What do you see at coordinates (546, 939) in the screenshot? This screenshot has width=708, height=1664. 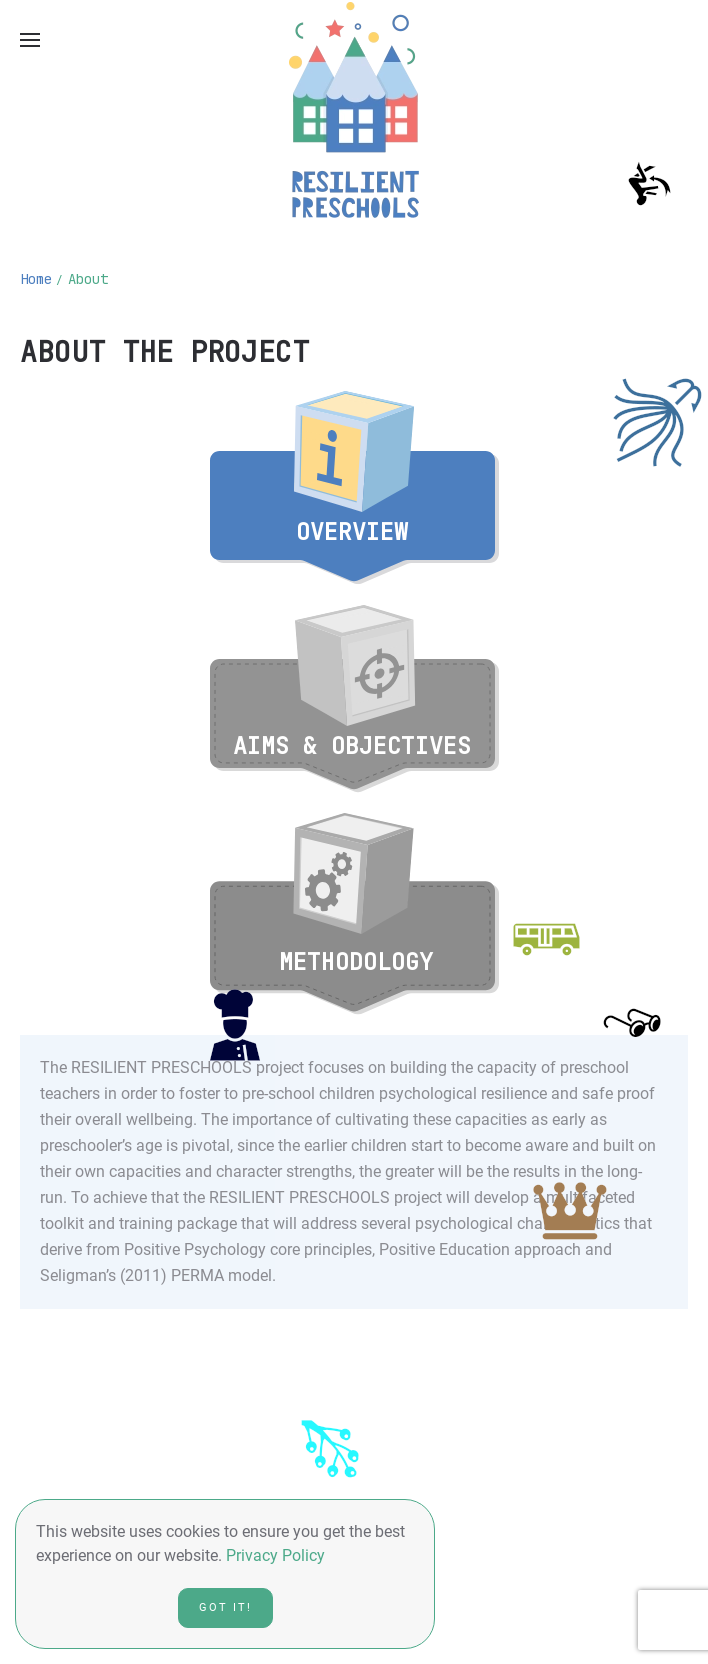 I see `view public transit options` at bounding box center [546, 939].